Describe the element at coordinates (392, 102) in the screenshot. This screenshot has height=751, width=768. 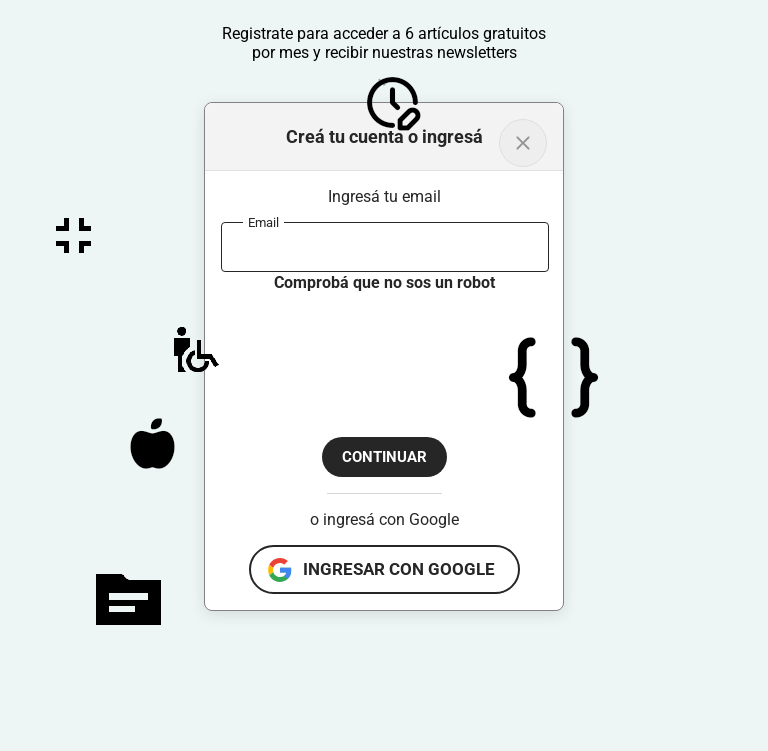
I see `edit a scheduled time or event` at that location.